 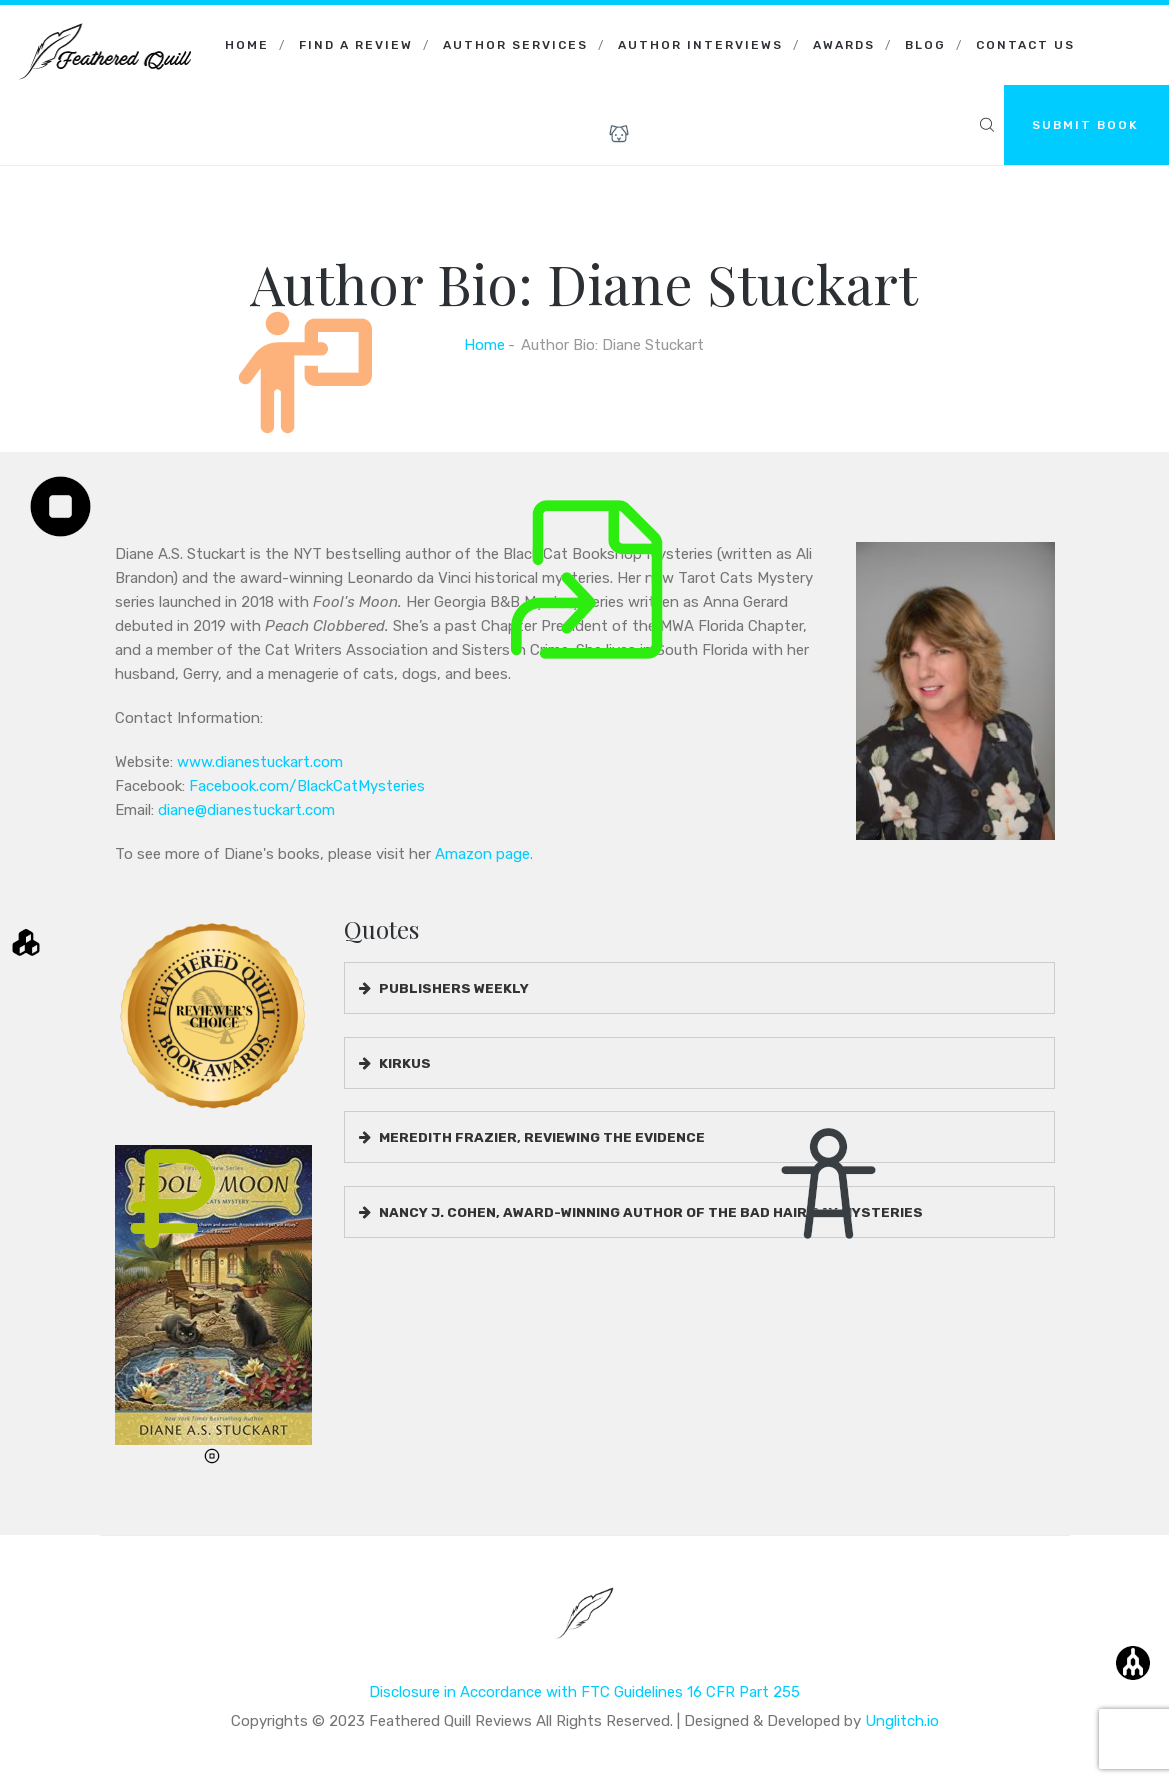 What do you see at coordinates (619, 134) in the screenshot?
I see `access pet-related features or settings` at bounding box center [619, 134].